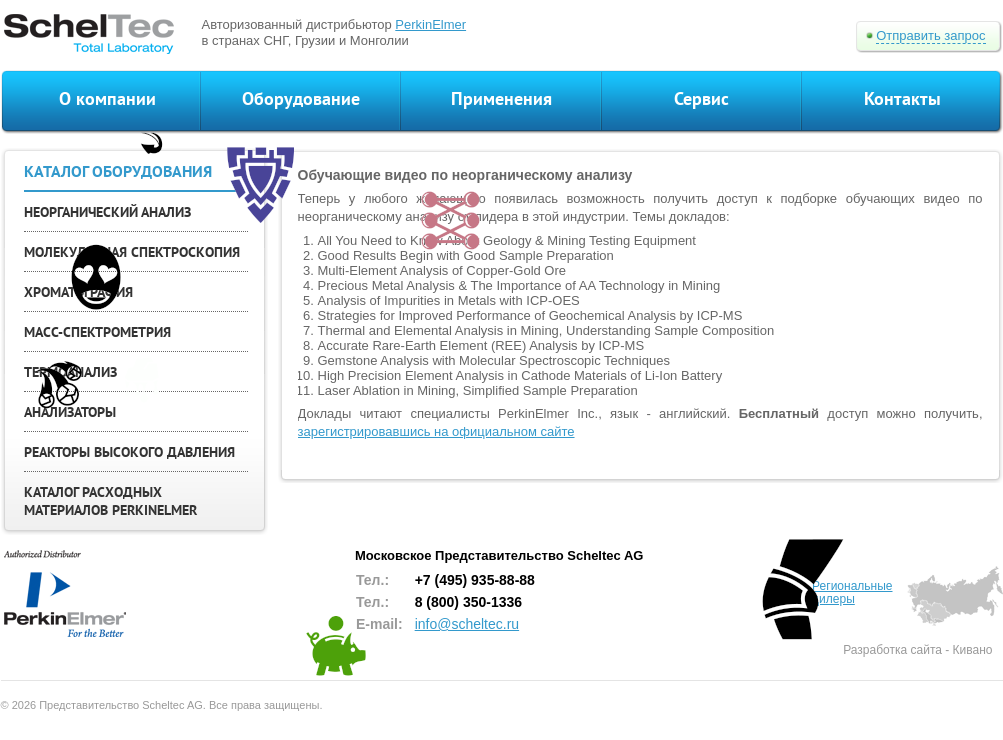 The image size is (1003, 740). I want to click on indicates a "love" or "smitten" reaction, so click(96, 277).